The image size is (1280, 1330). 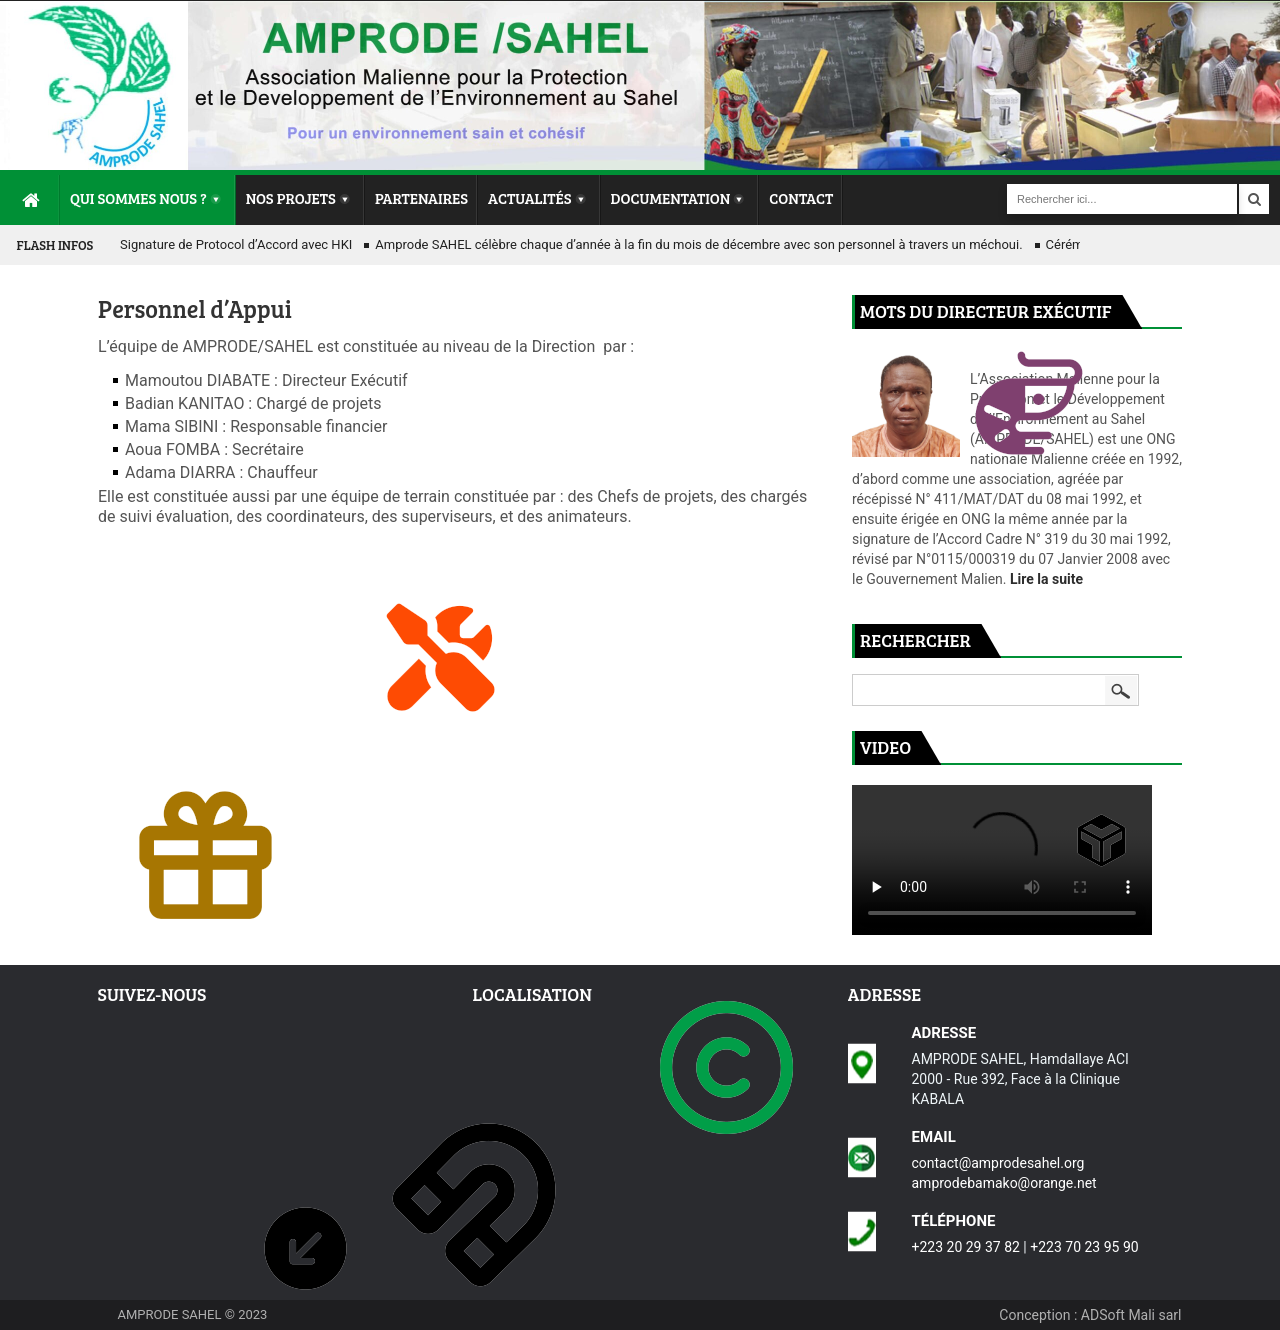 What do you see at coordinates (1029, 405) in the screenshot?
I see `filter or browse seafood menu items` at bounding box center [1029, 405].